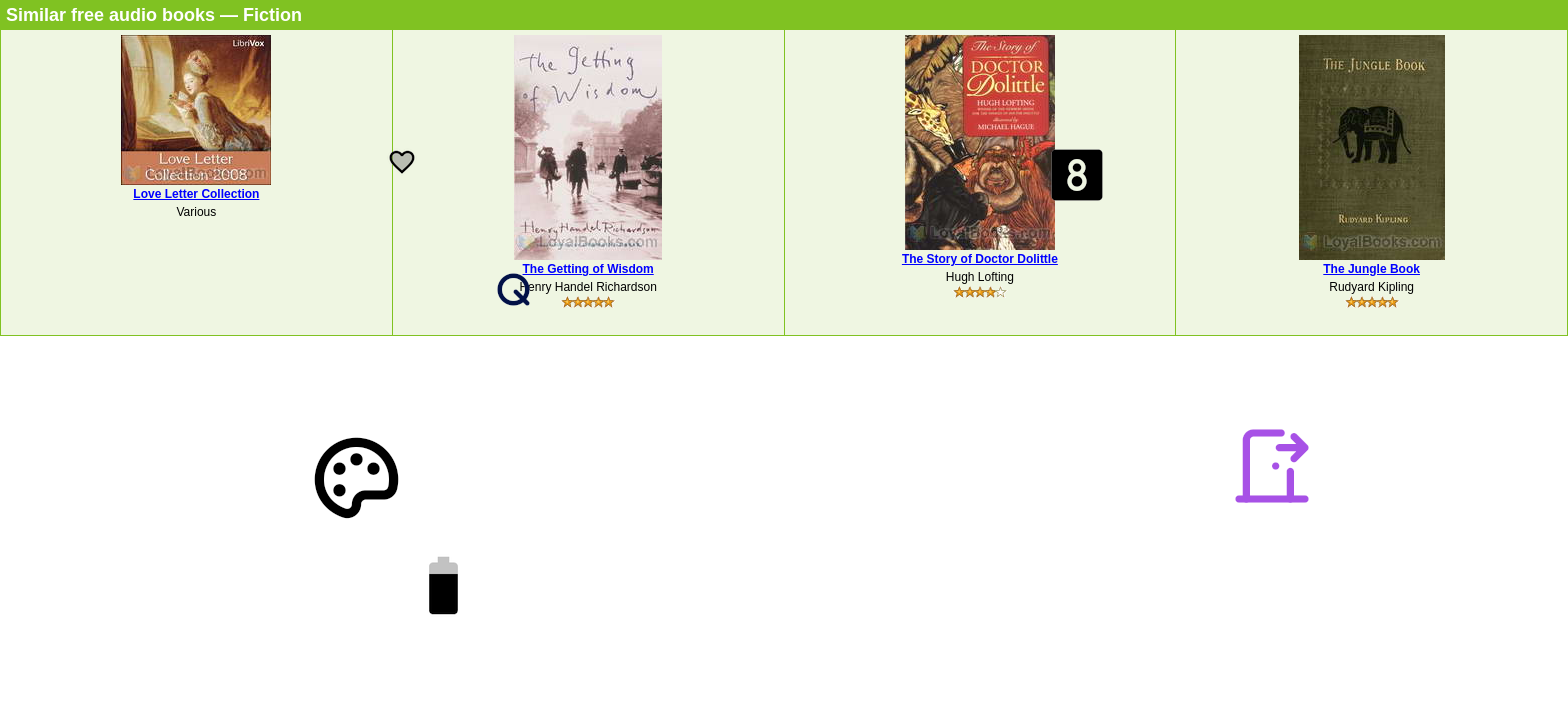 The image size is (1568, 720). What do you see at coordinates (443, 585) in the screenshot?
I see `indicates battery is at 90% charge` at bounding box center [443, 585].